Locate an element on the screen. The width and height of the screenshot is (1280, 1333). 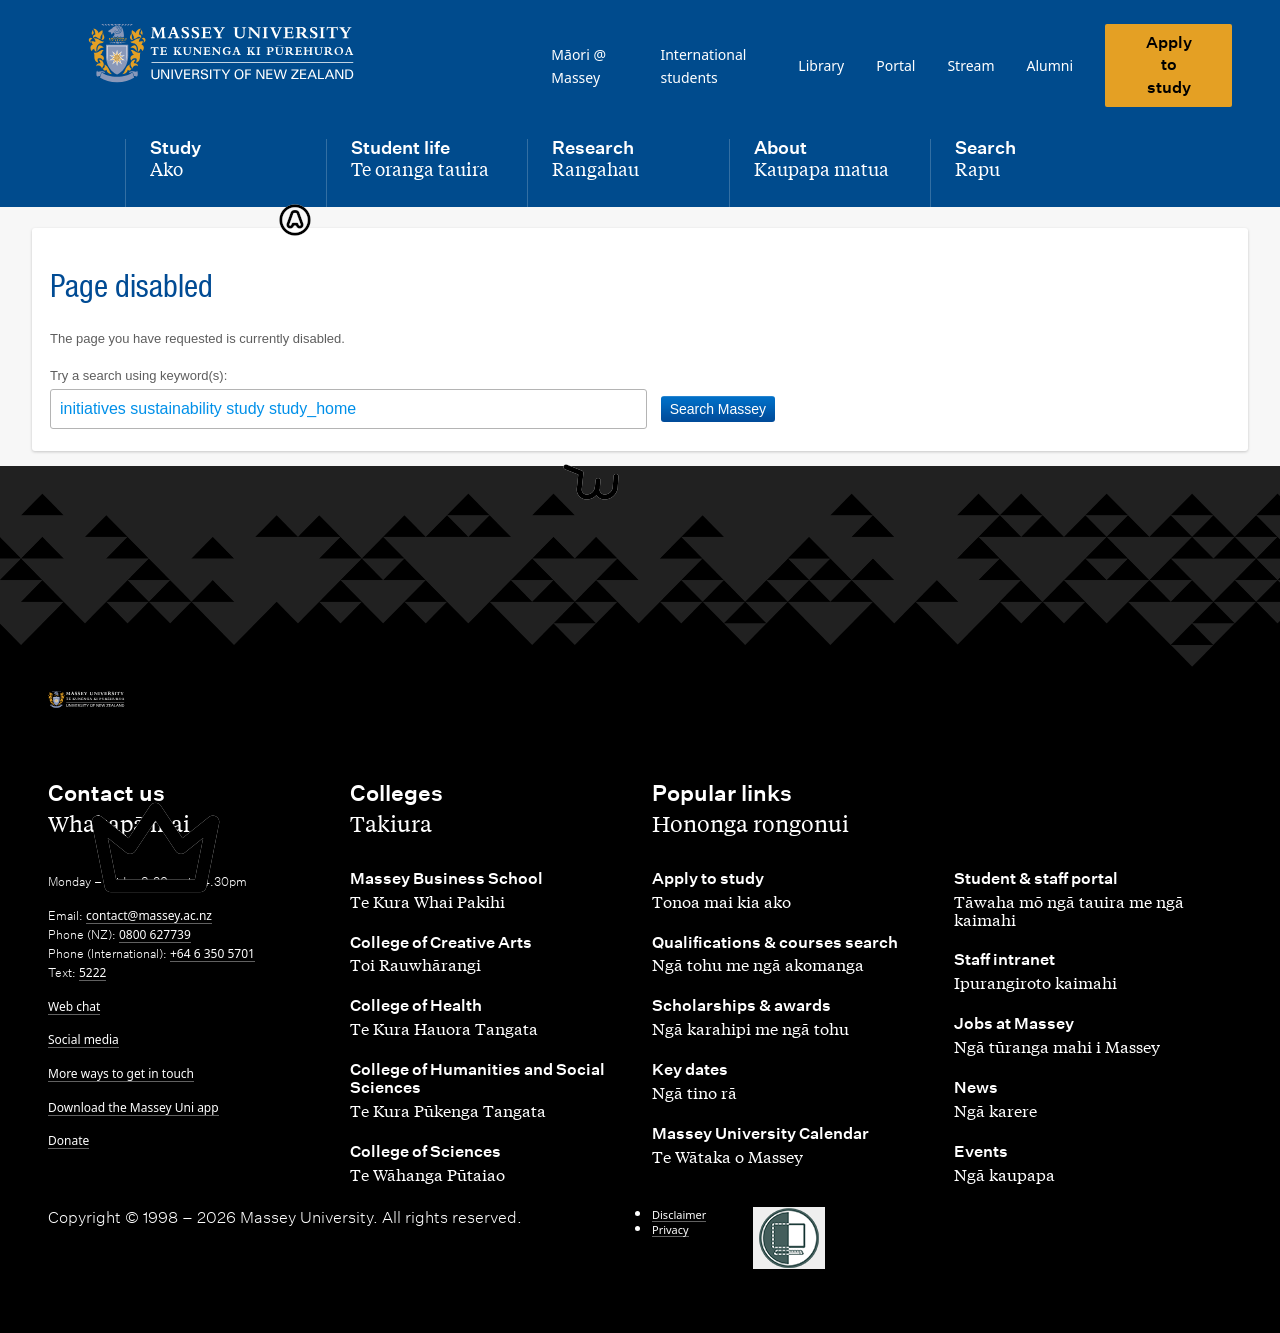
sign in with OAuth authentication is located at coordinates (295, 220).